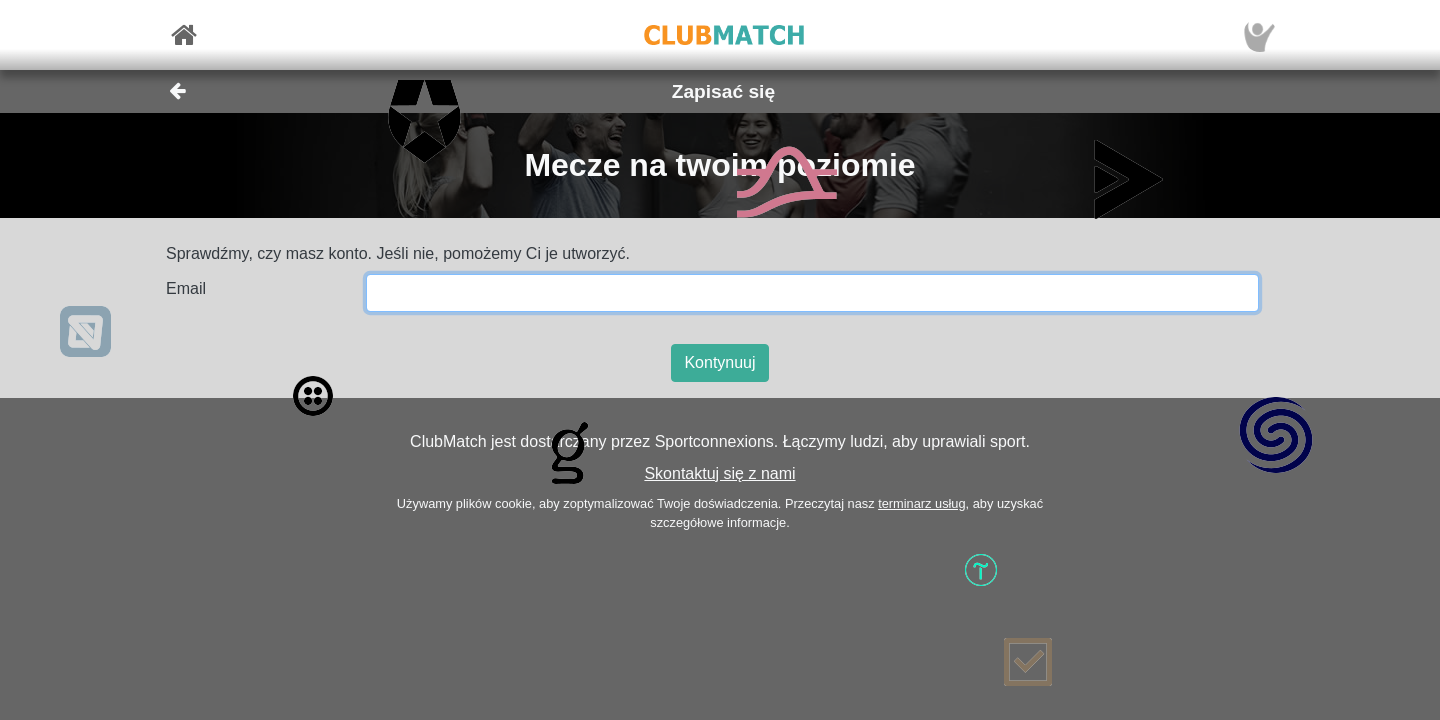 This screenshot has height=720, width=1440. I want to click on a selected or completed checkbox, so click(1028, 662).